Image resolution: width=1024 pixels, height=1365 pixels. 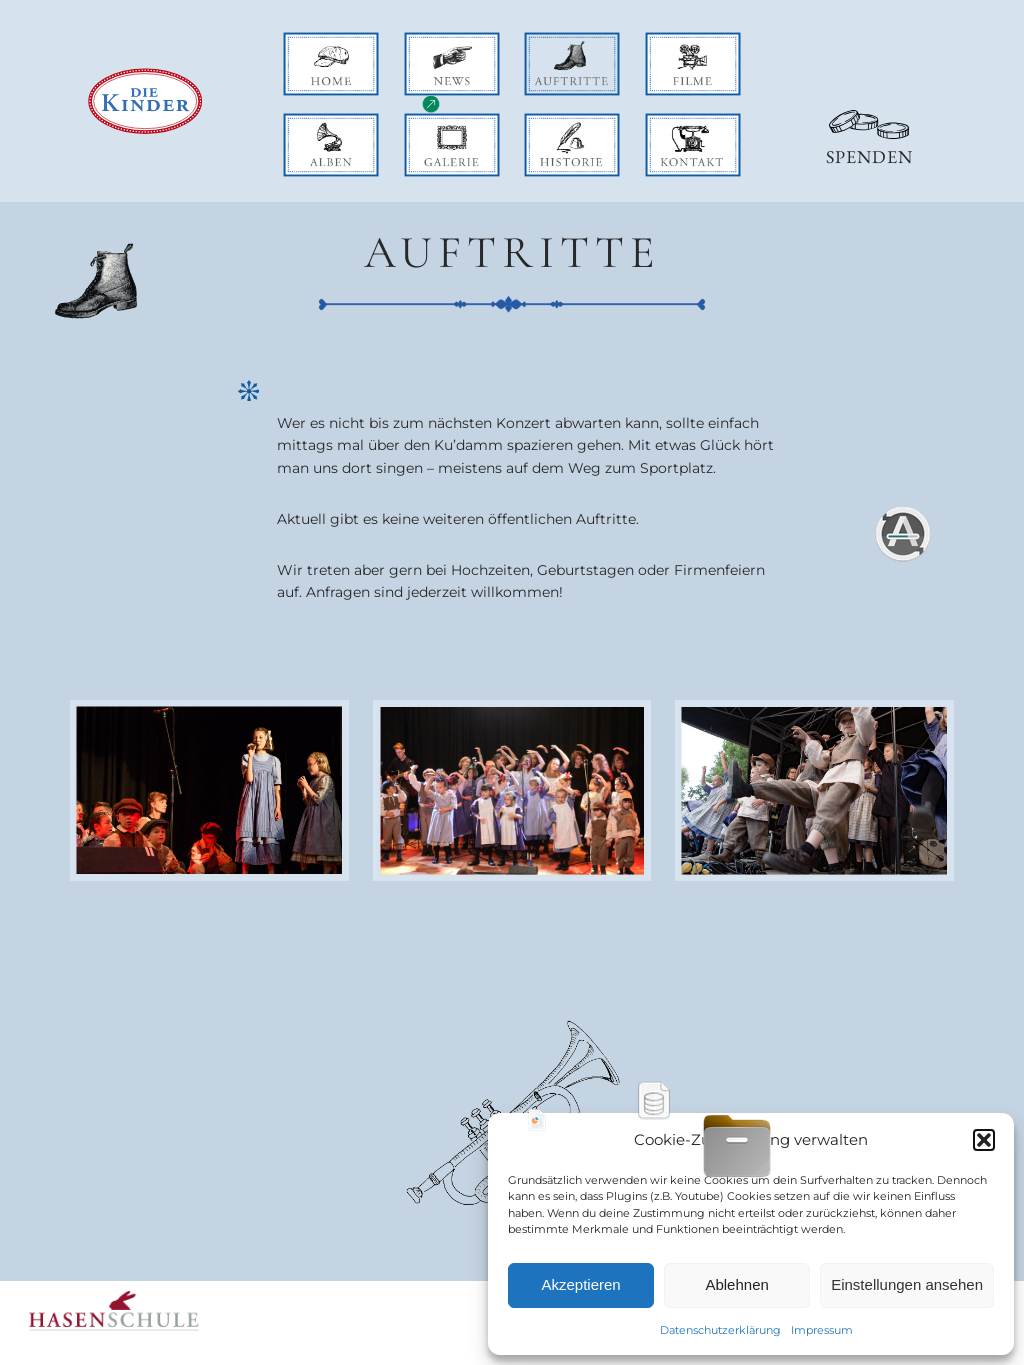 I want to click on open a presentation file, so click(x=537, y=1120).